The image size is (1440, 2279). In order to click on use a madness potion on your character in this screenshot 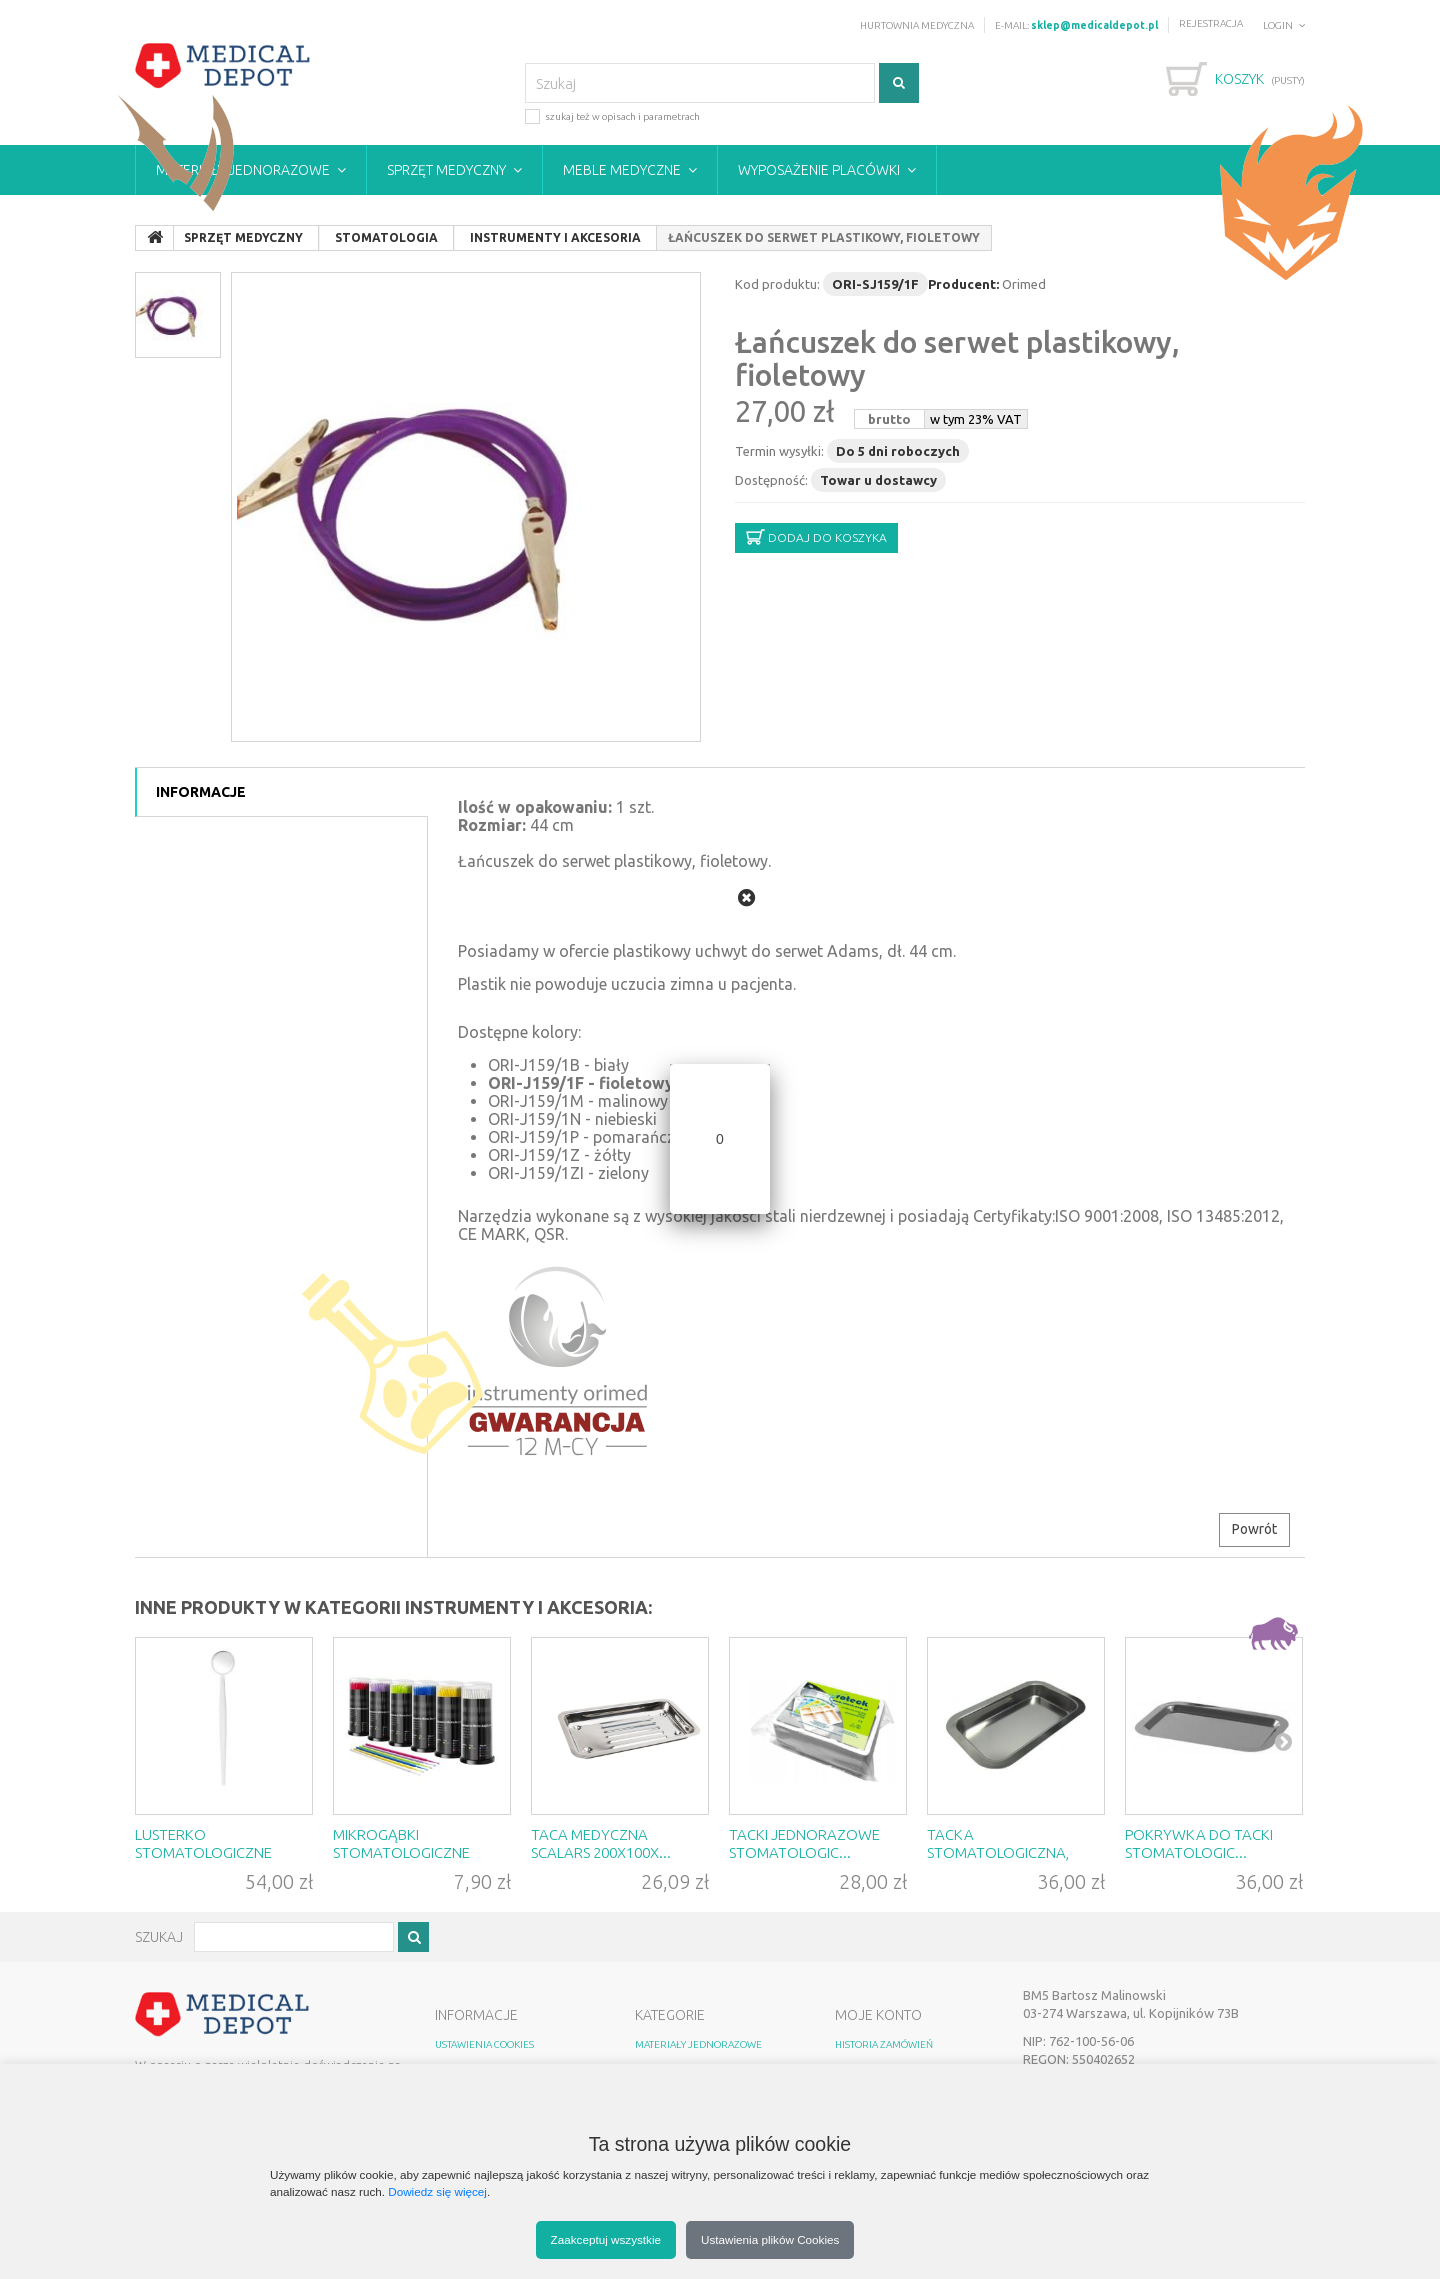, I will do `click(392, 1363)`.